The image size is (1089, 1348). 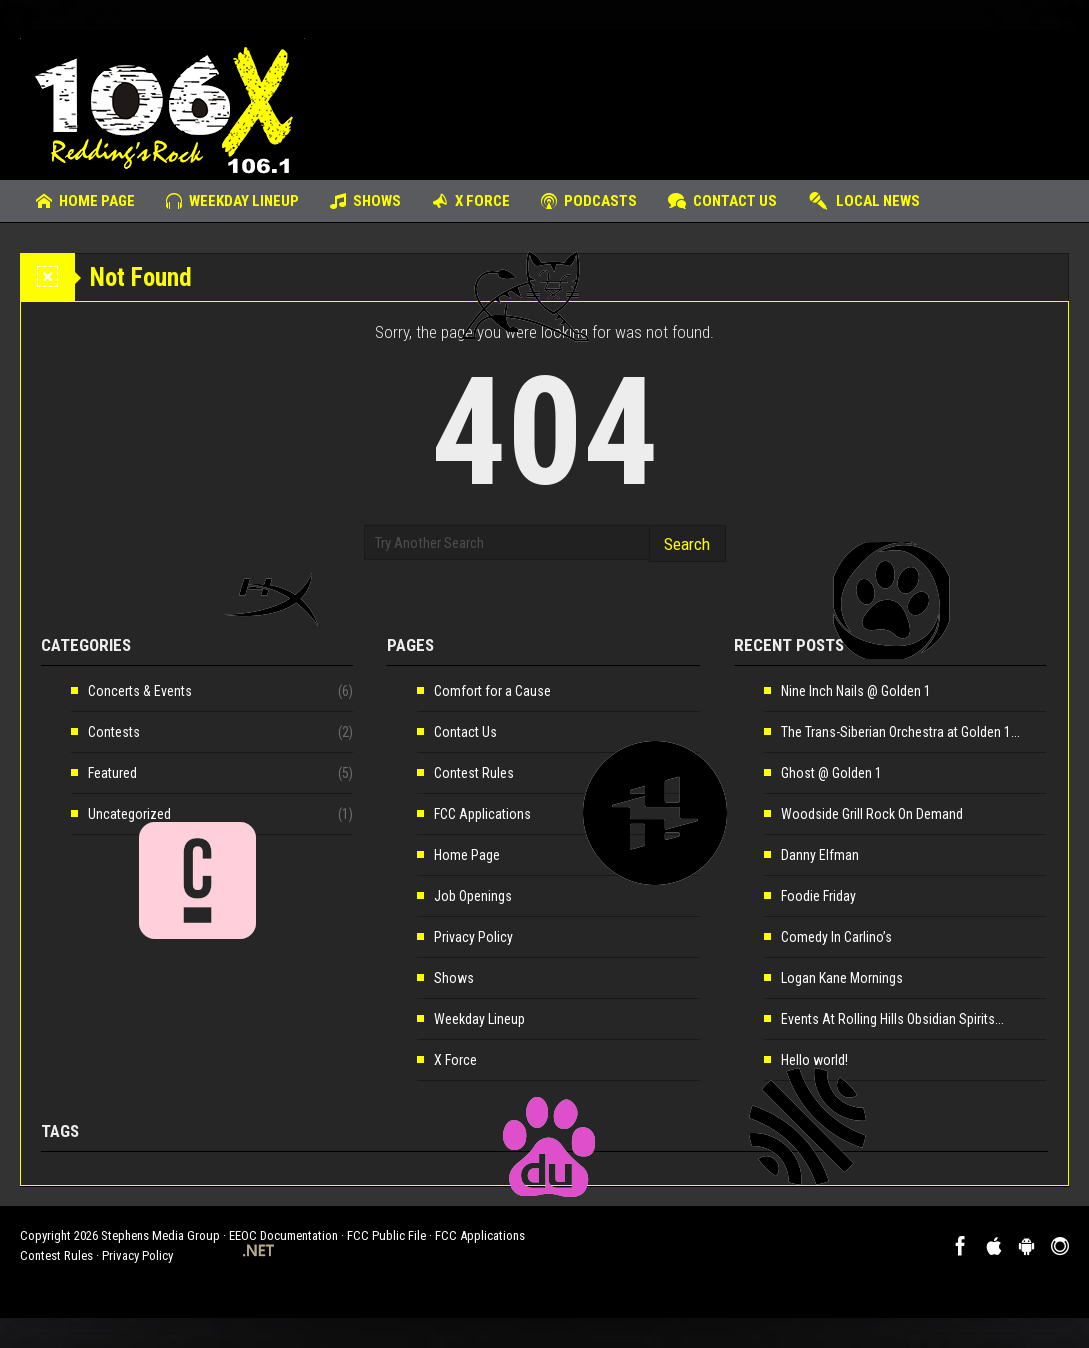 I want to click on indicates a .NET framework project or application, so click(x=258, y=1250).